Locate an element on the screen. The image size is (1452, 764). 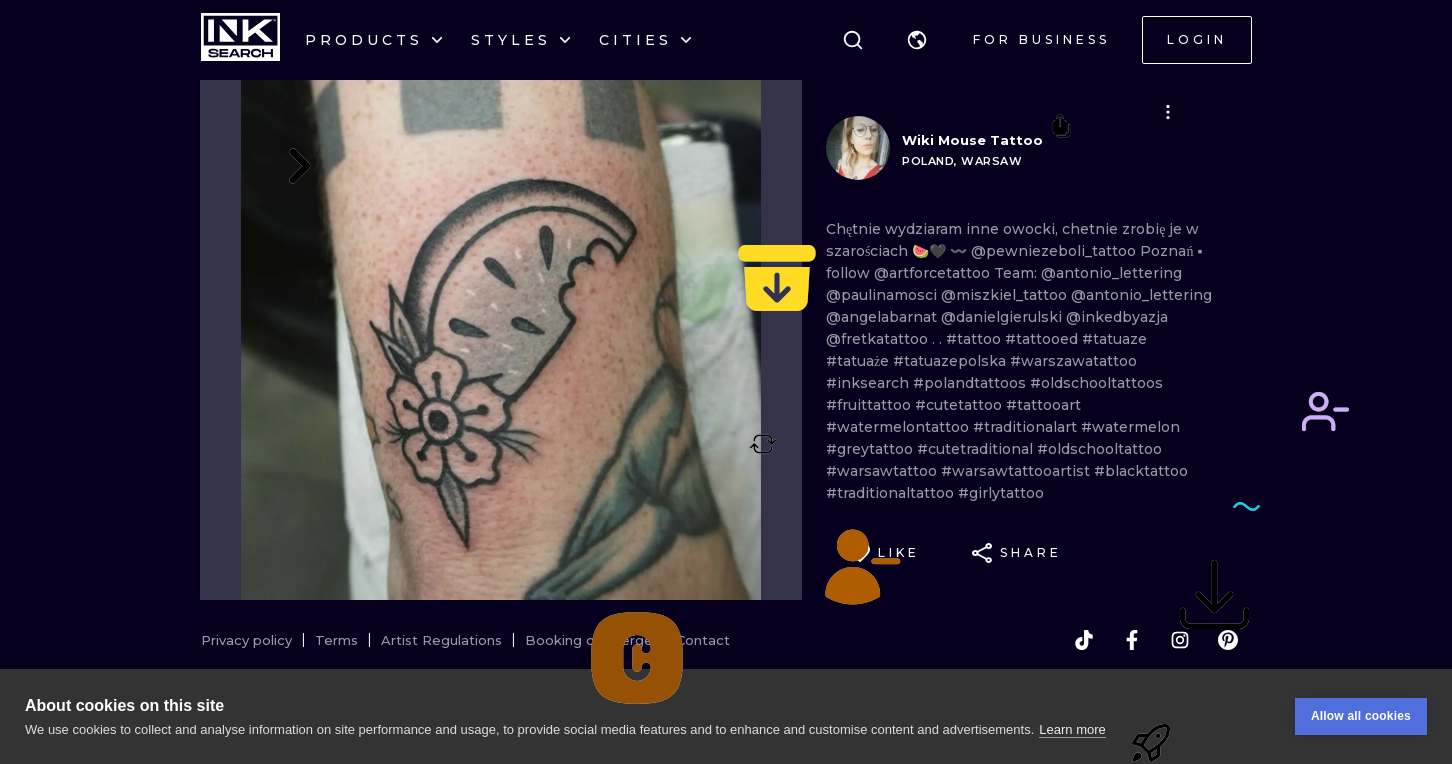
archive or store an item is located at coordinates (777, 278).